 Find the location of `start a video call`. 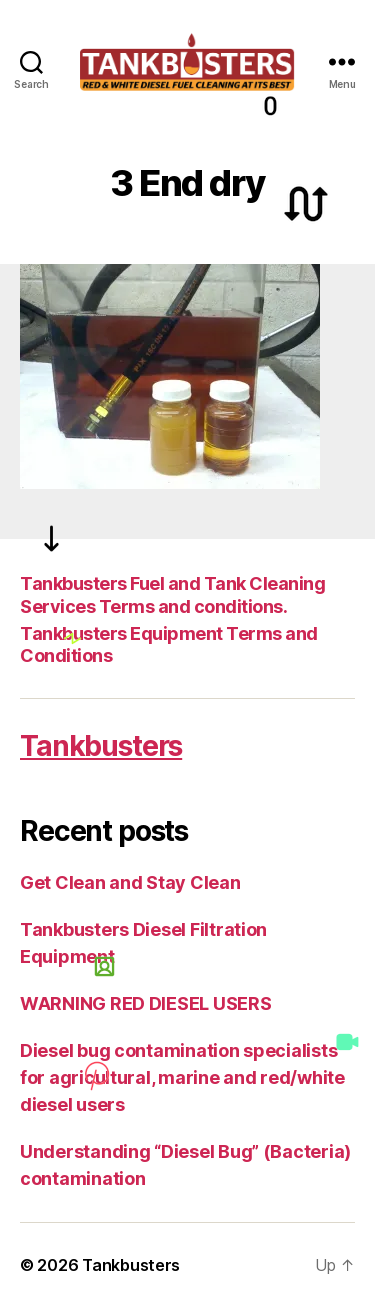

start a video call is located at coordinates (348, 1042).